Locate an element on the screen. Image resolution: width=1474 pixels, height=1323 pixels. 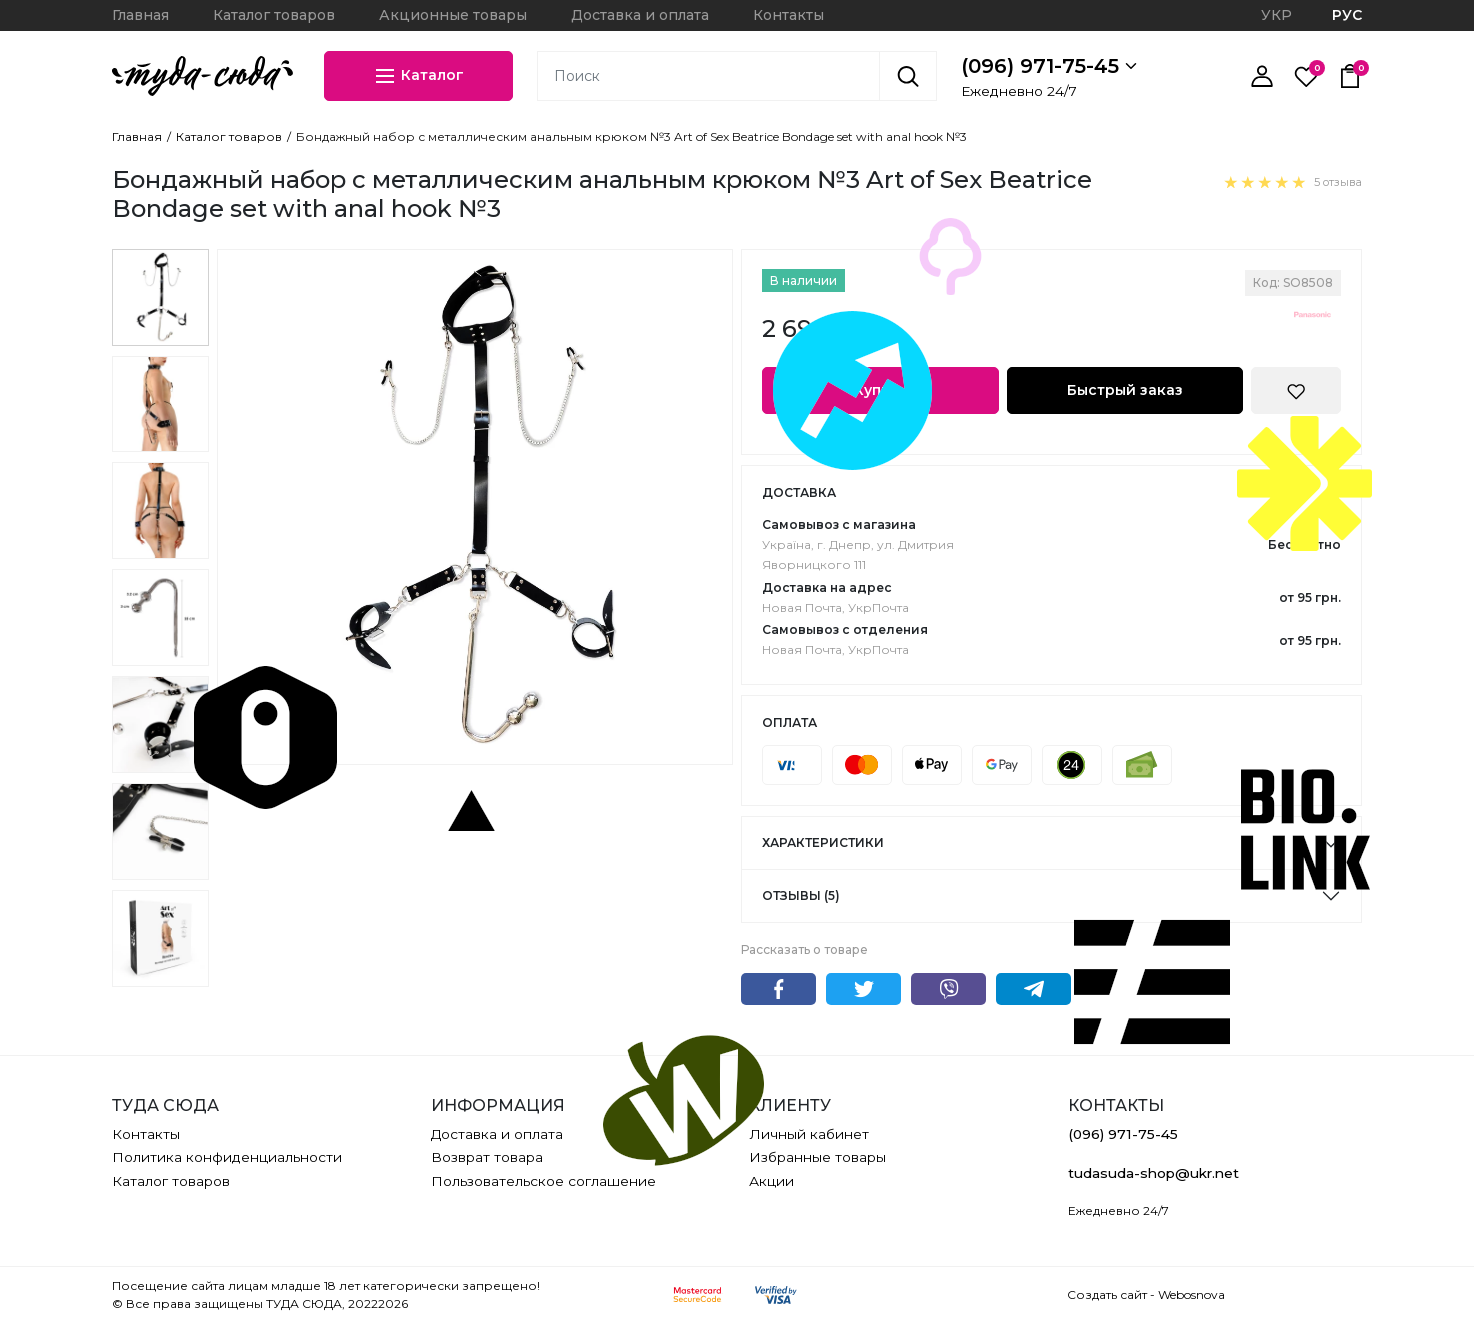
visit weasyl artist community website is located at coordinates (683, 1100).